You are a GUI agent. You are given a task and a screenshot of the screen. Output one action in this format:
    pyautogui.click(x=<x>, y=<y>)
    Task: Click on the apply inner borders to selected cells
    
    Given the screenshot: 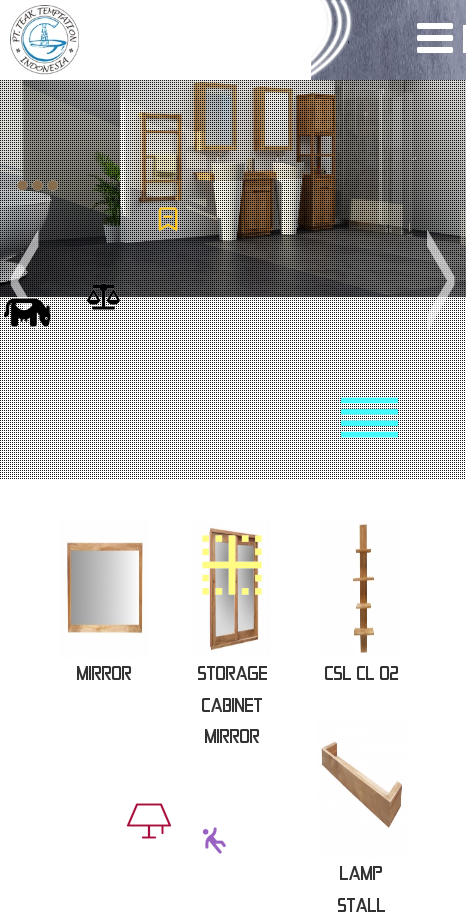 What is the action you would take?
    pyautogui.click(x=232, y=565)
    